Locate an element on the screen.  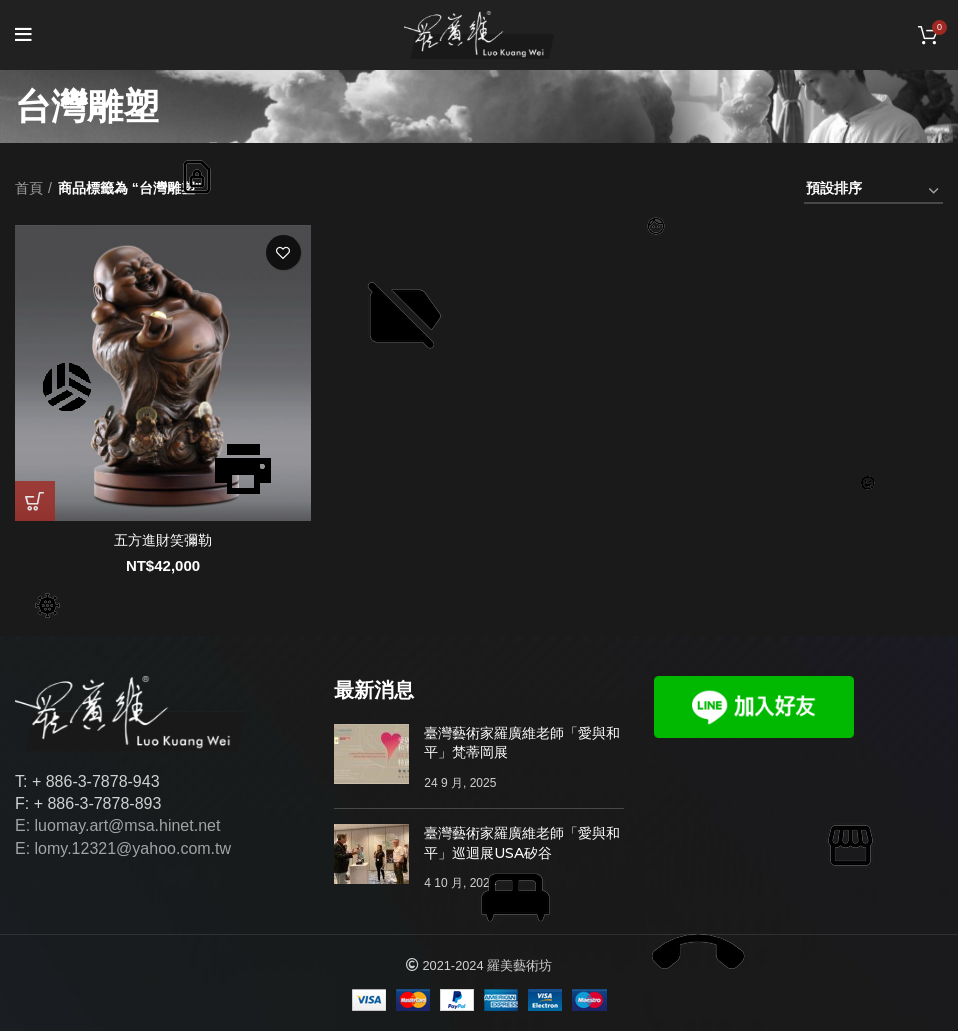
view hotel room or accommodation options is located at coordinates (515, 897).